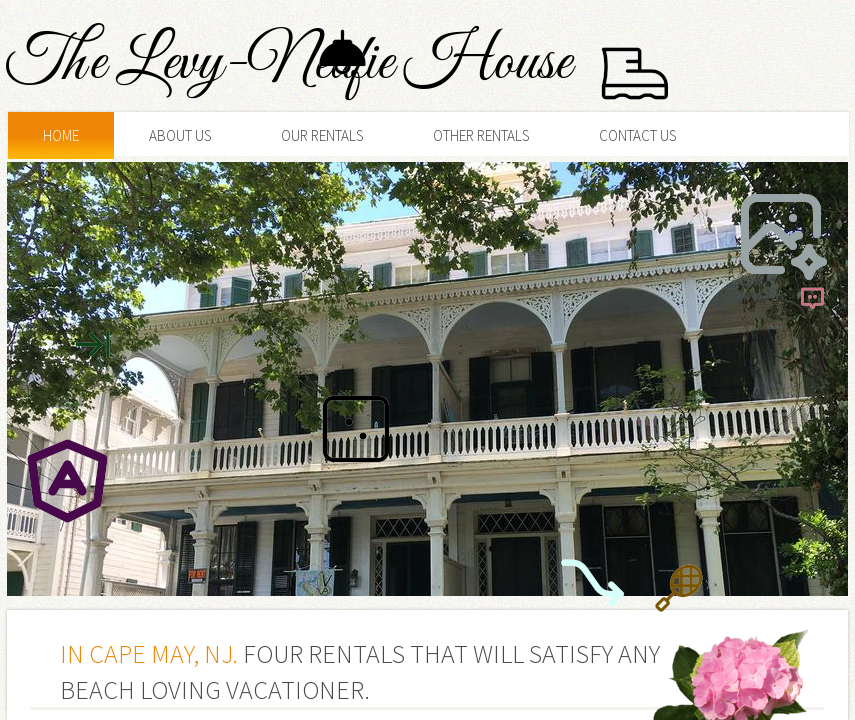  What do you see at coordinates (356, 429) in the screenshot?
I see `roll dice or generate random number` at bounding box center [356, 429].